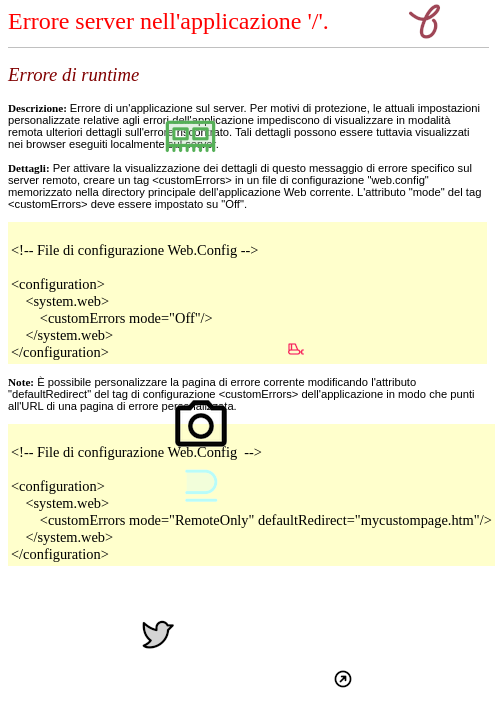 This screenshot has width=495, height=720. Describe the element at coordinates (156, 633) in the screenshot. I see `share to twitter` at that location.